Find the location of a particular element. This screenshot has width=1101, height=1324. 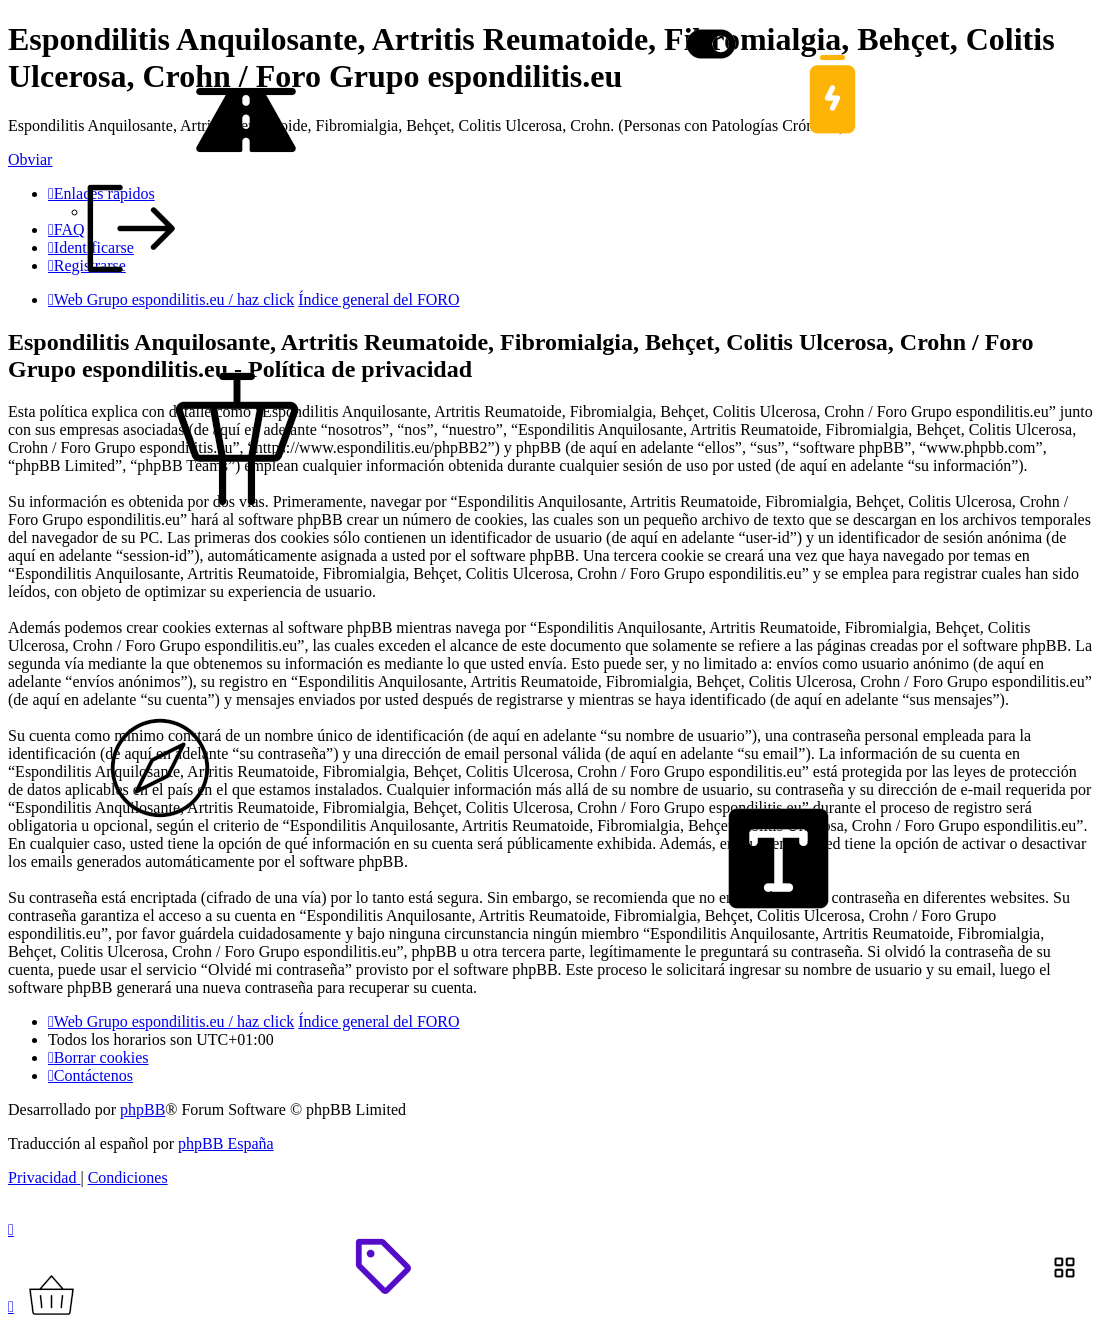

indicates device is currently charging is located at coordinates (832, 95).